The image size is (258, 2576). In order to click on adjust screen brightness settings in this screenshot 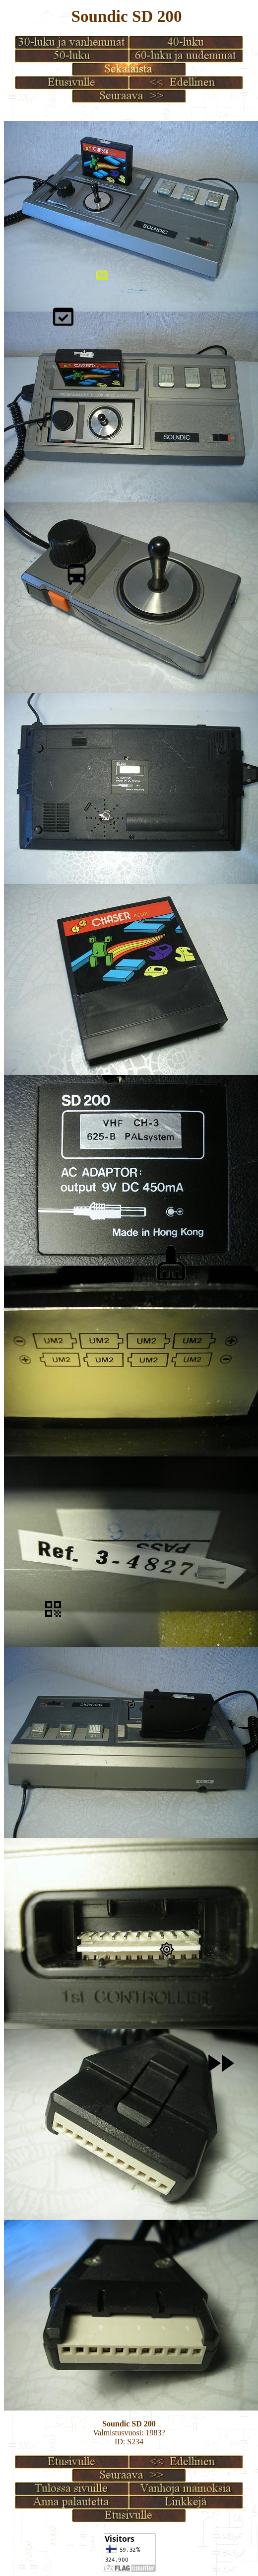, I will do `click(167, 1949)`.